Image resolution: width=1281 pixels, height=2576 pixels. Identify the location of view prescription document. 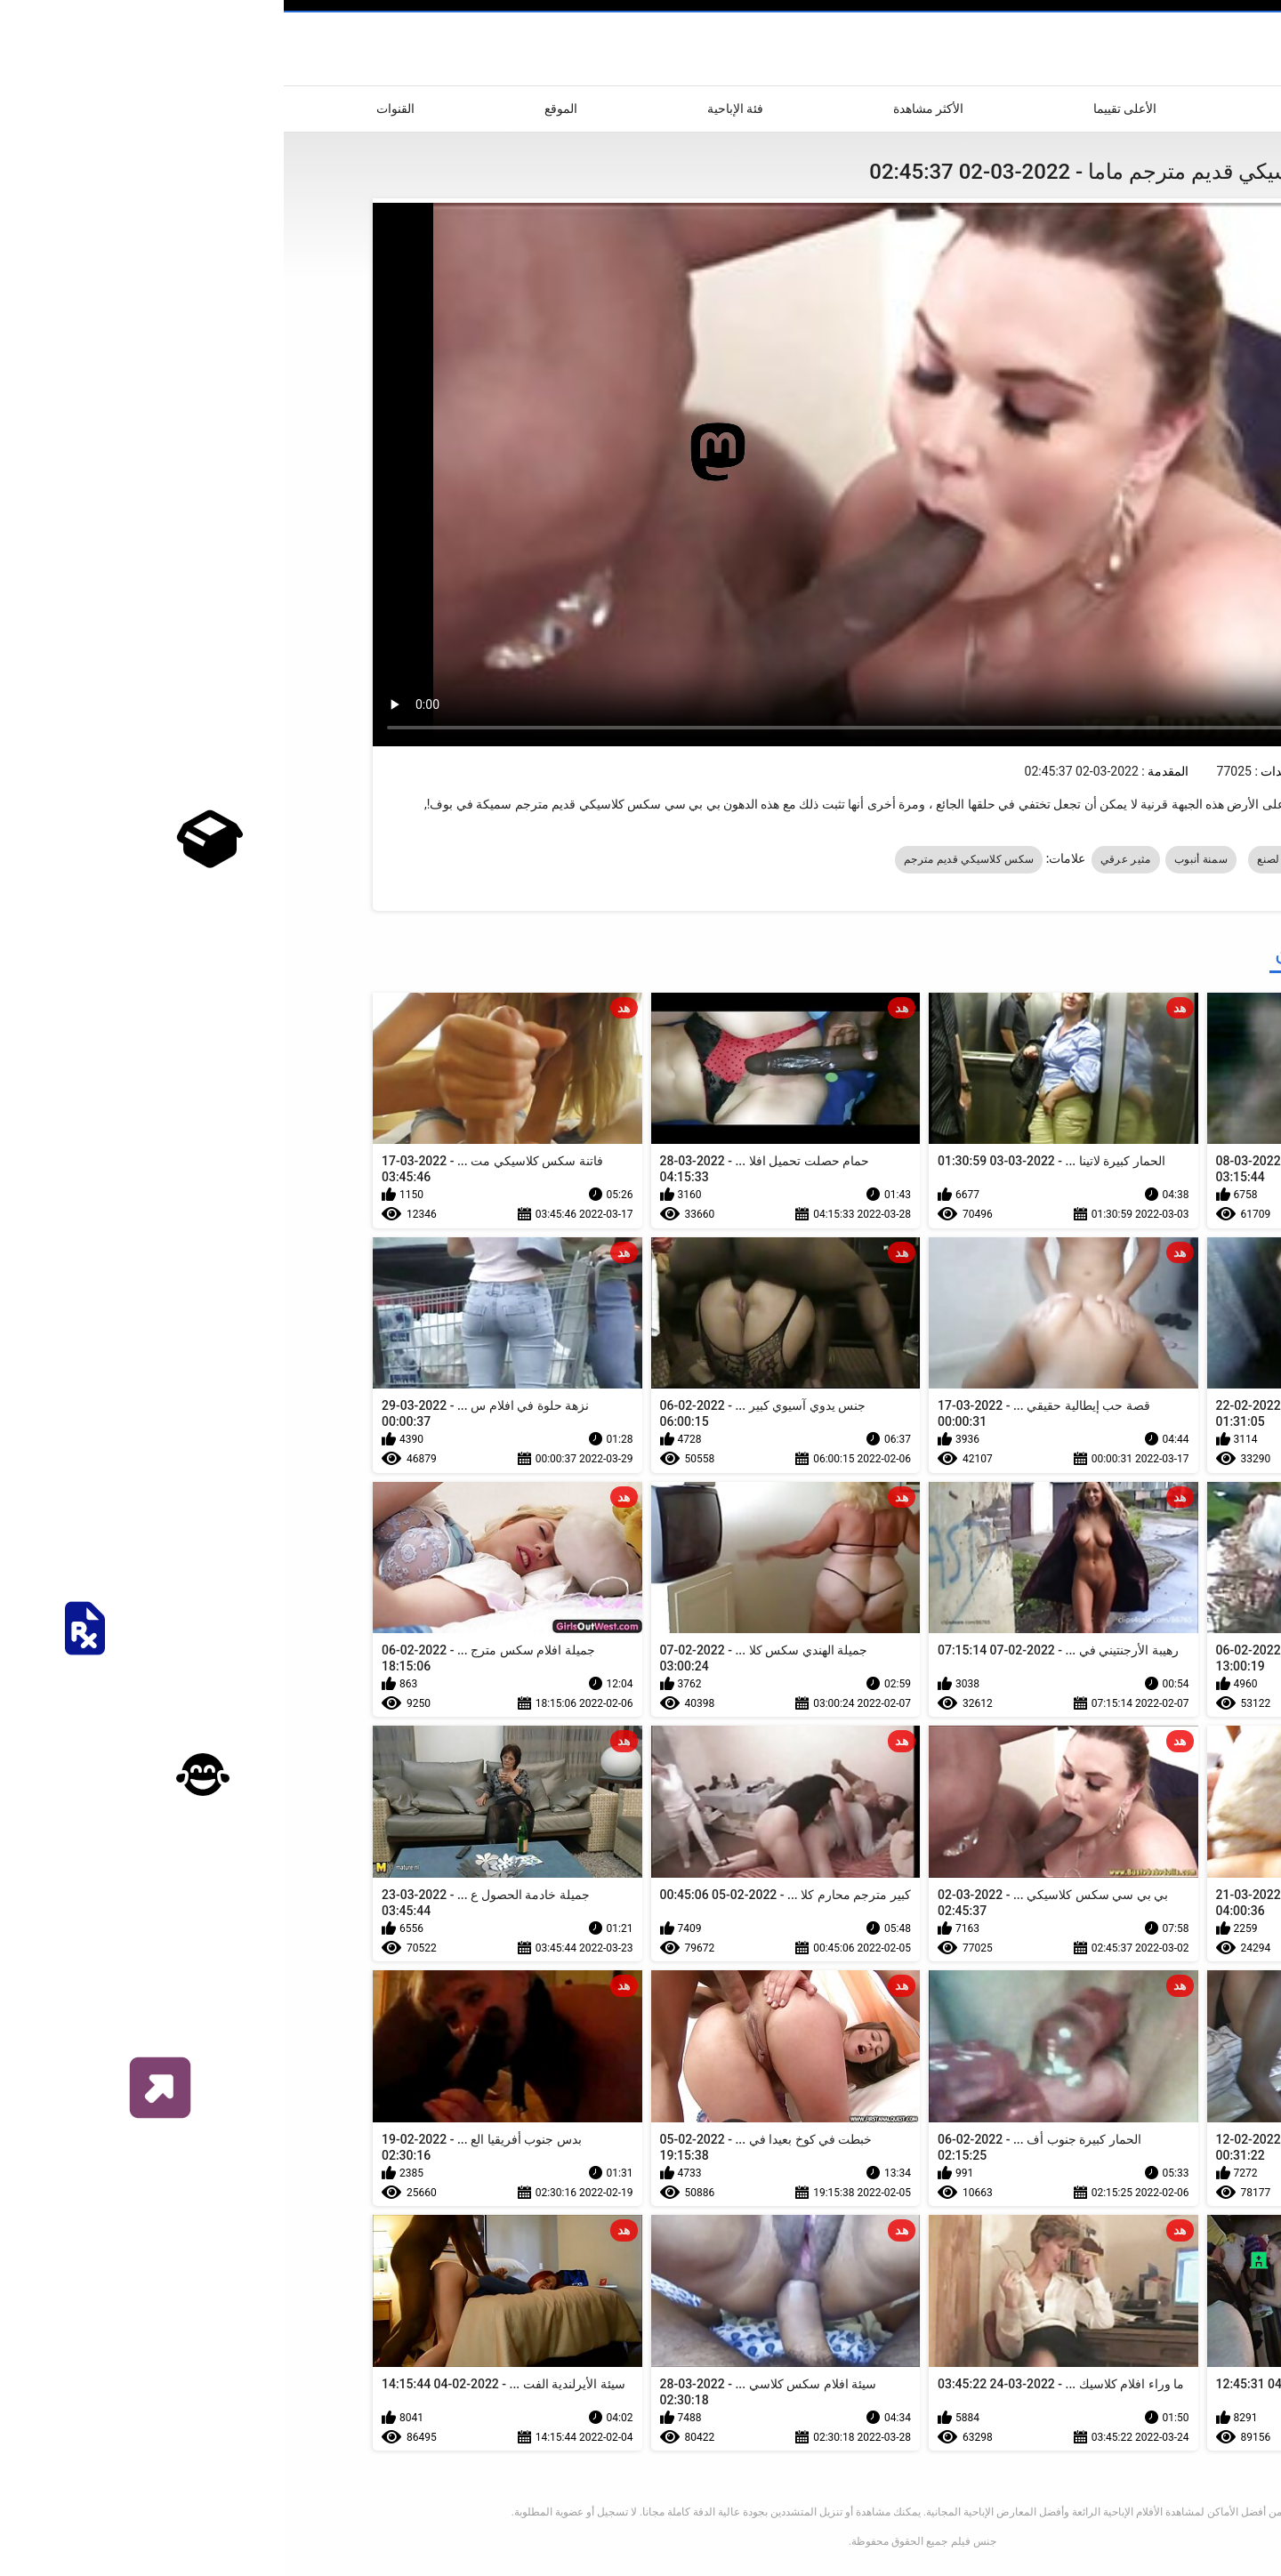
(85, 1628).